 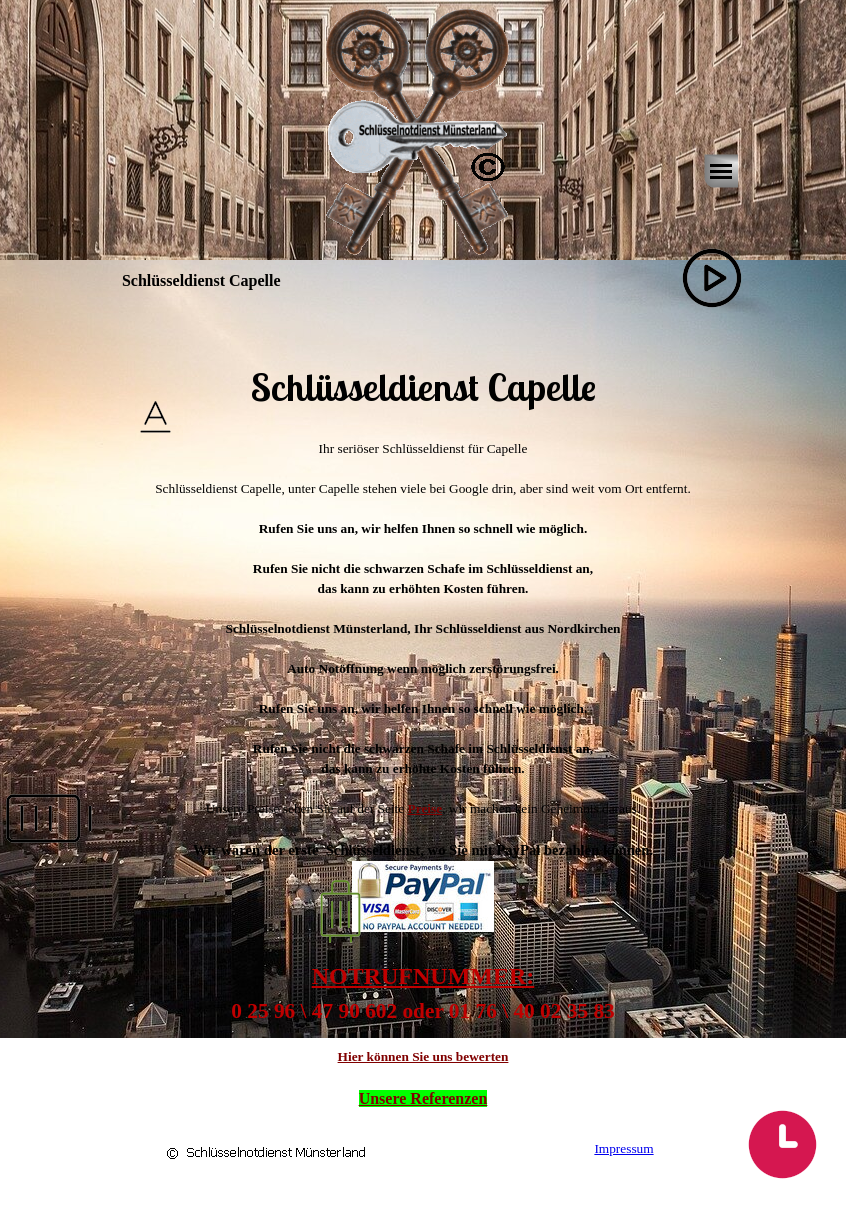 I want to click on view current time, so click(x=782, y=1144).